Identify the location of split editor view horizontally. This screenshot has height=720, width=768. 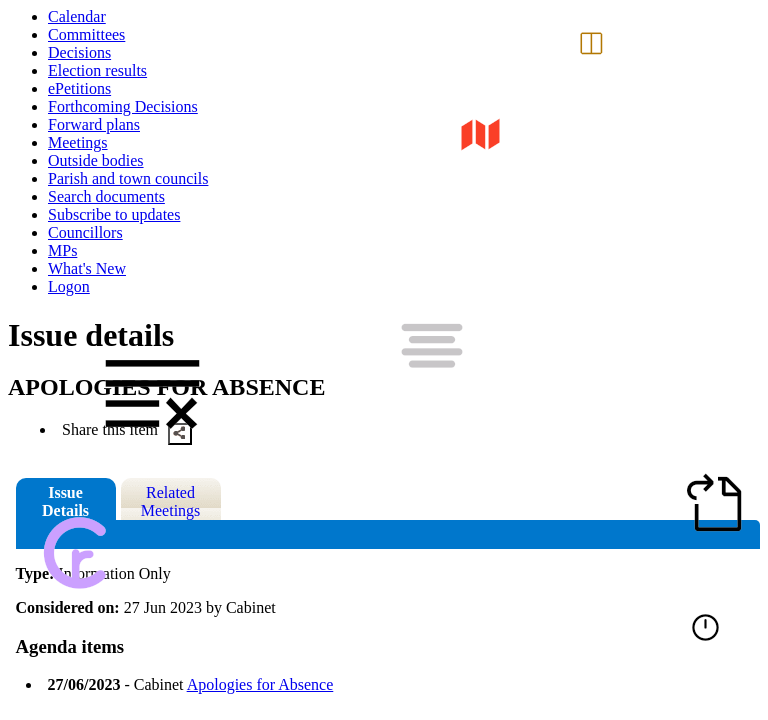
(590, 42).